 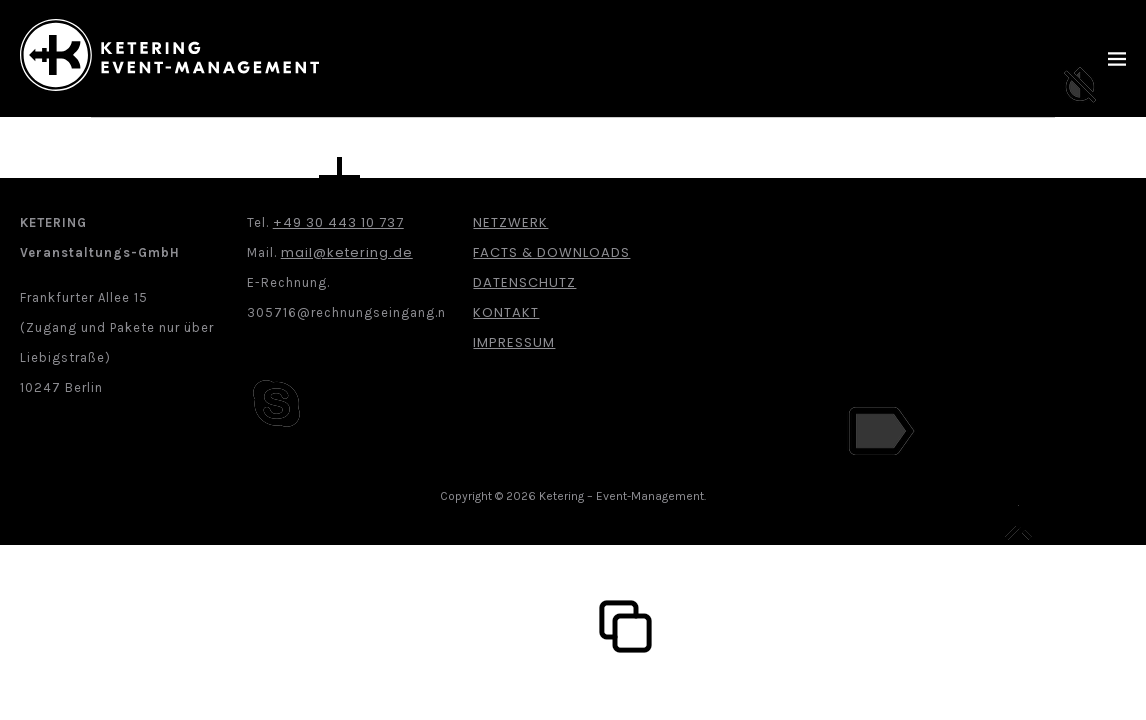 I want to click on open Skype app, so click(x=276, y=403).